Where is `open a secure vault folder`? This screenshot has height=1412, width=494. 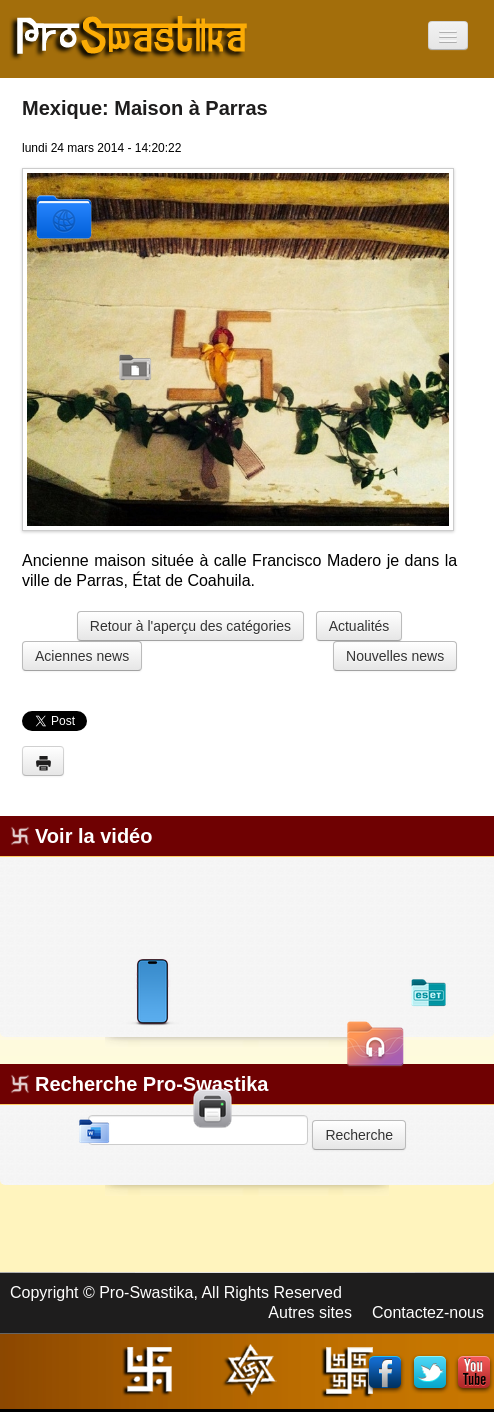 open a secure vault folder is located at coordinates (135, 368).